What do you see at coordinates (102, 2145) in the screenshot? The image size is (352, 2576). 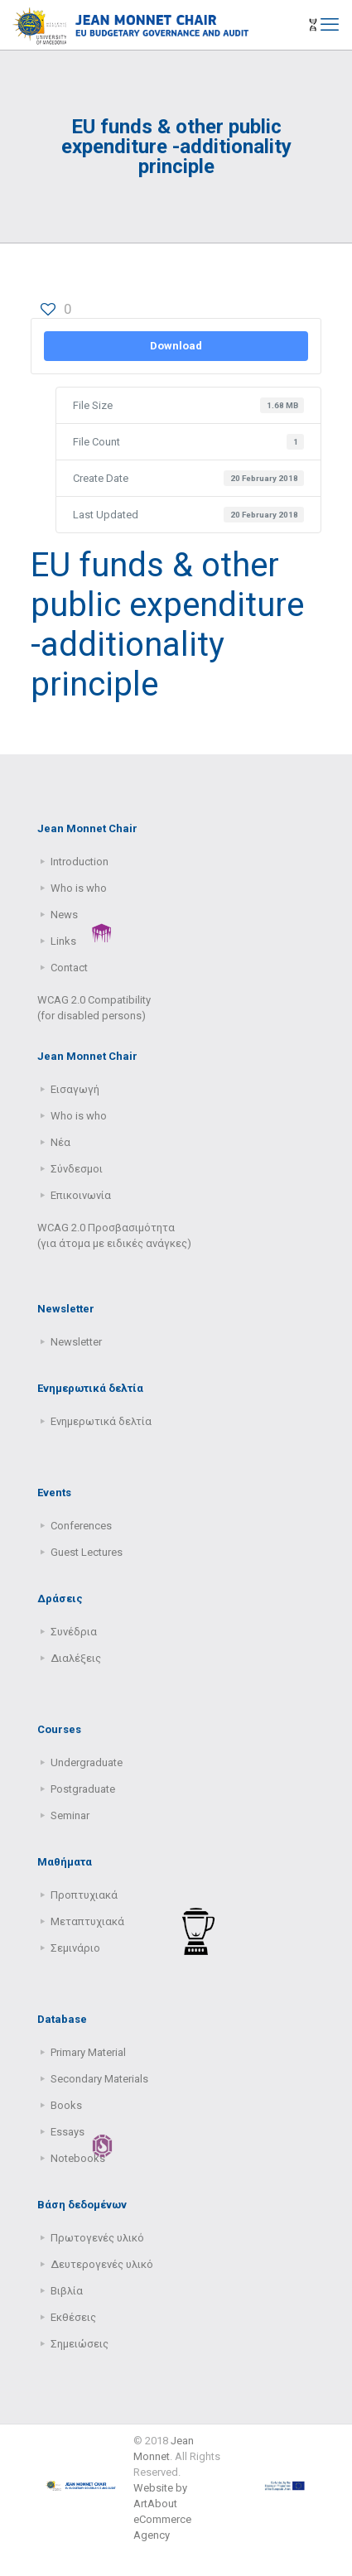 I see `equip or activate a fire-element gem` at bounding box center [102, 2145].